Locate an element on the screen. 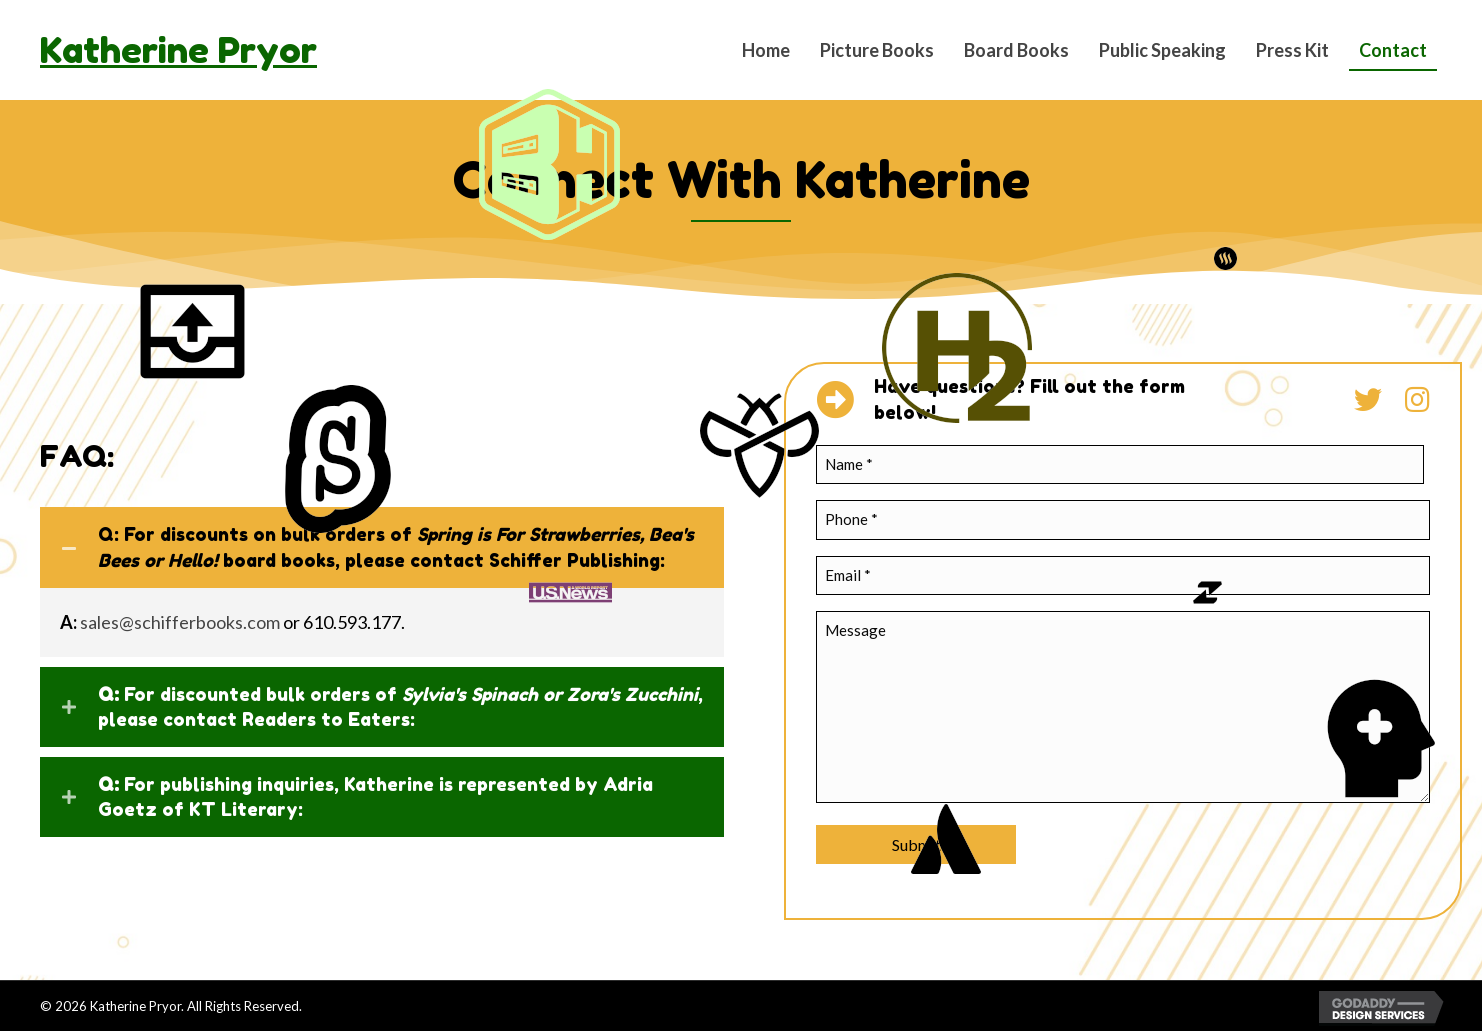 The height and width of the screenshot is (1031, 1482). visit U.S. News & World Report website is located at coordinates (570, 592).